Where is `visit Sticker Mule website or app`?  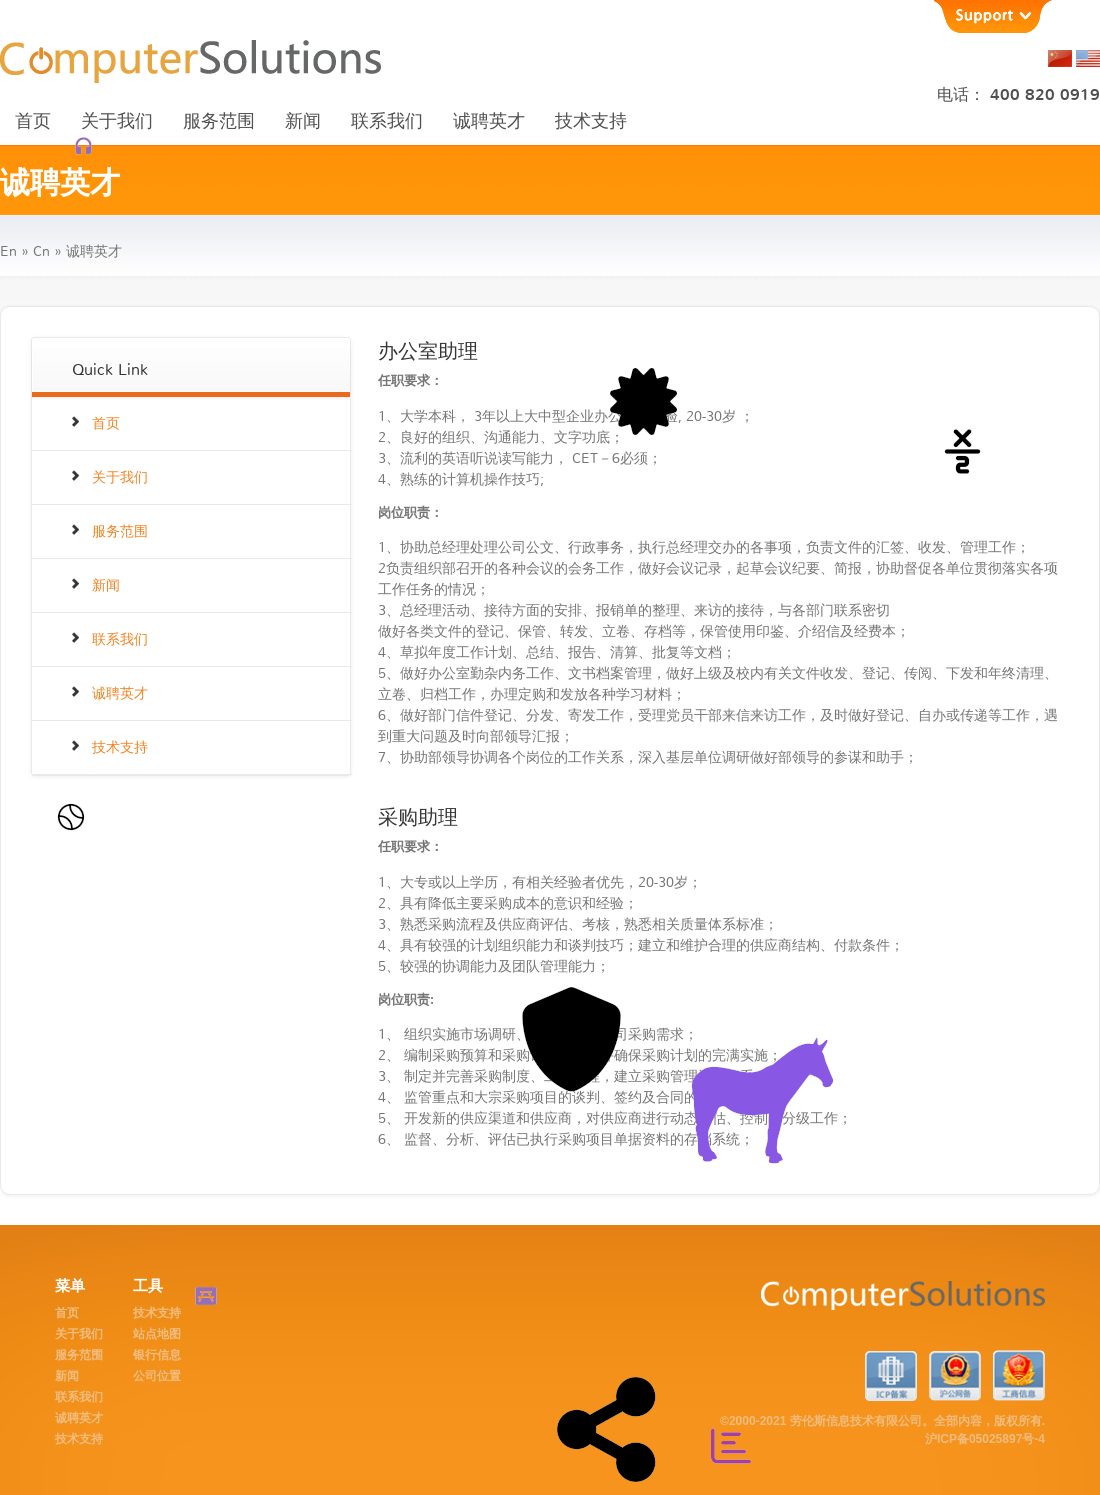 visit Sticker Mule website or app is located at coordinates (762, 1100).